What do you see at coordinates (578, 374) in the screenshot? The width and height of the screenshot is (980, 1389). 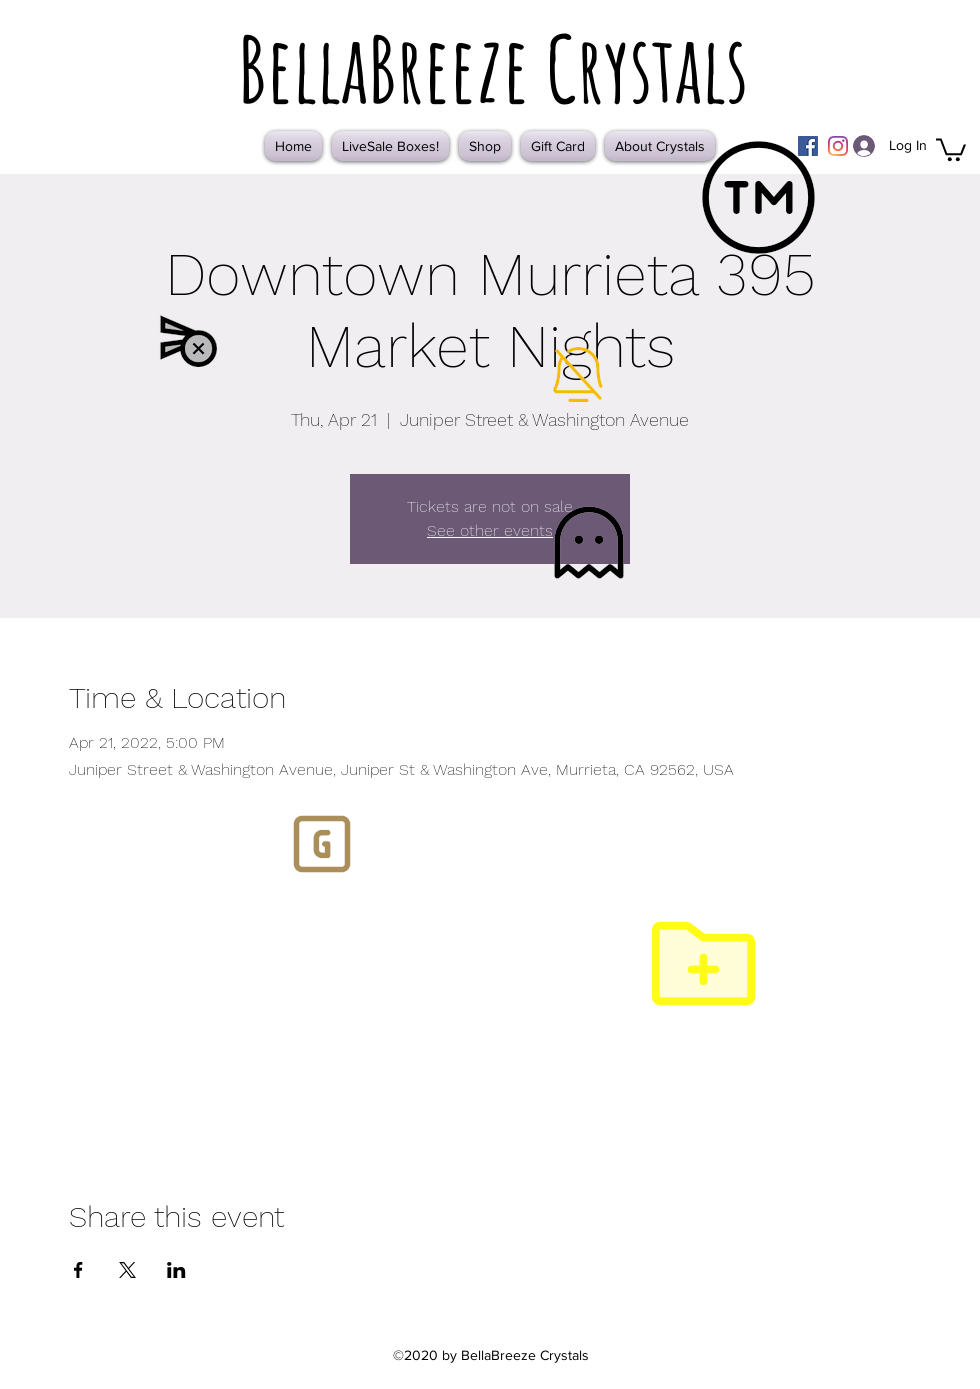 I see `mute notifications` at bounding box center [578, 374].